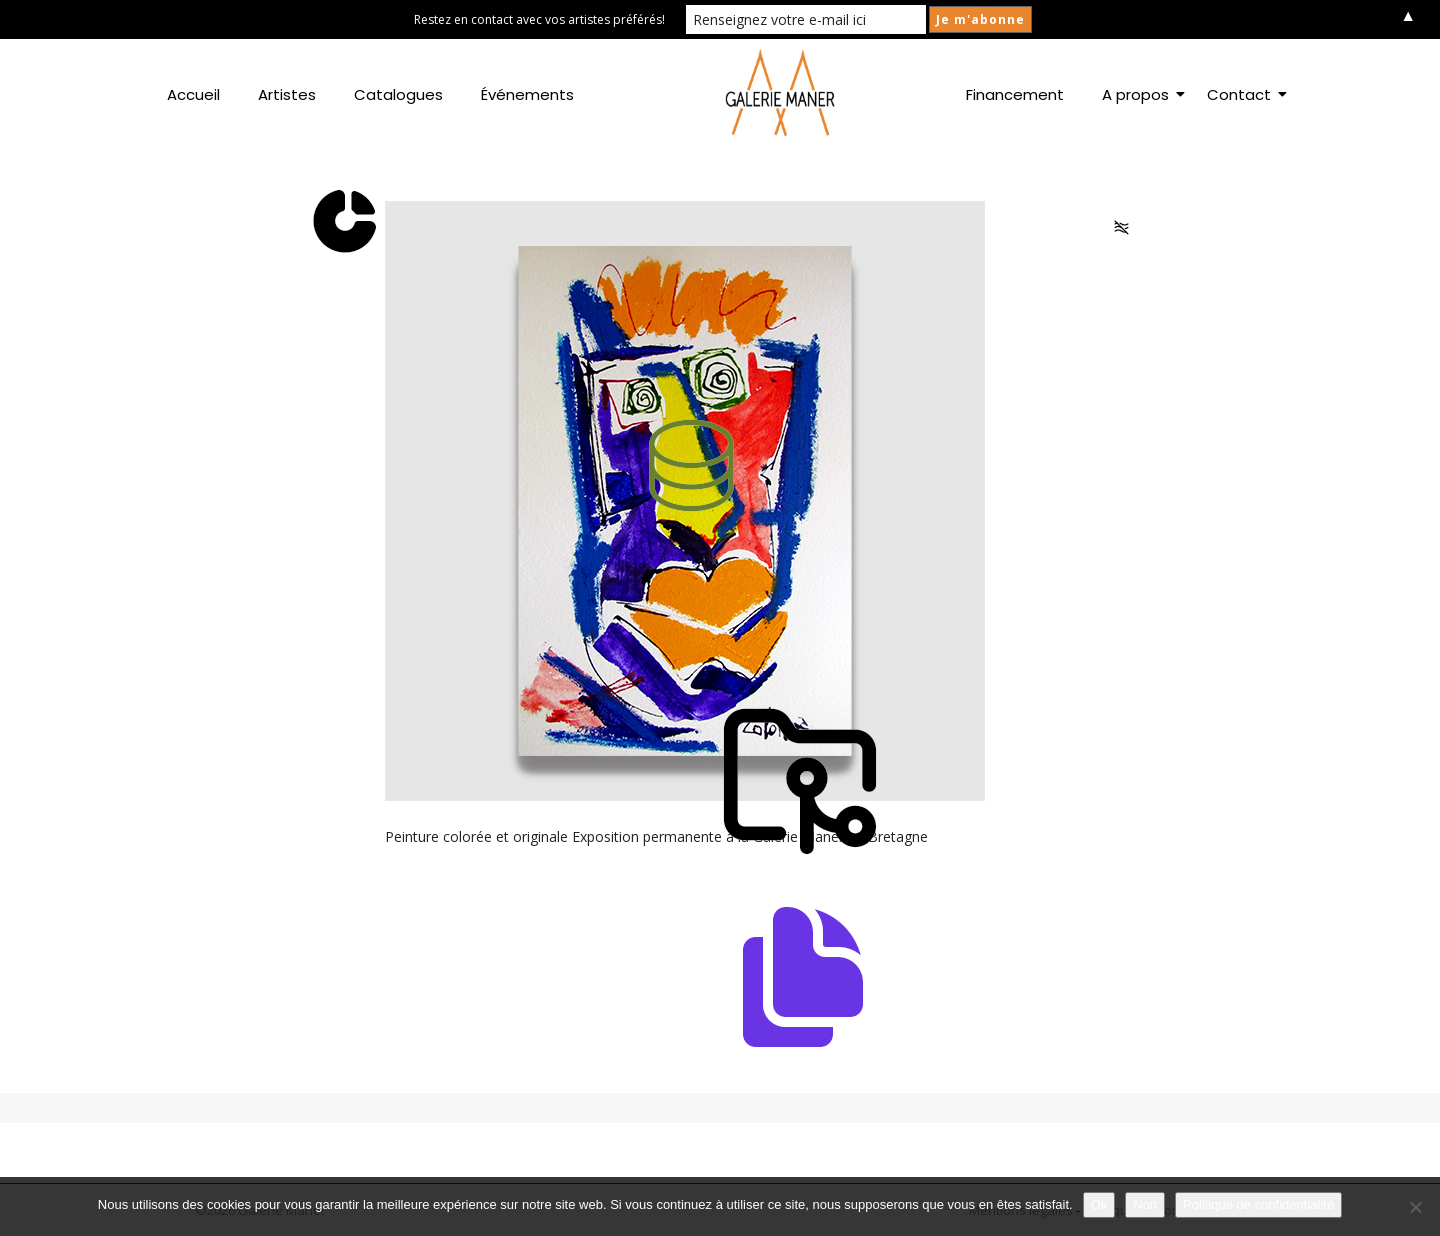 Image resolution: width=1440 pixels, height=1236 pixels. What do you see at coordinates (345, 221) in the screenshot?
I see `view analytics or statistics breakdown` at bounding box center [345, 221].